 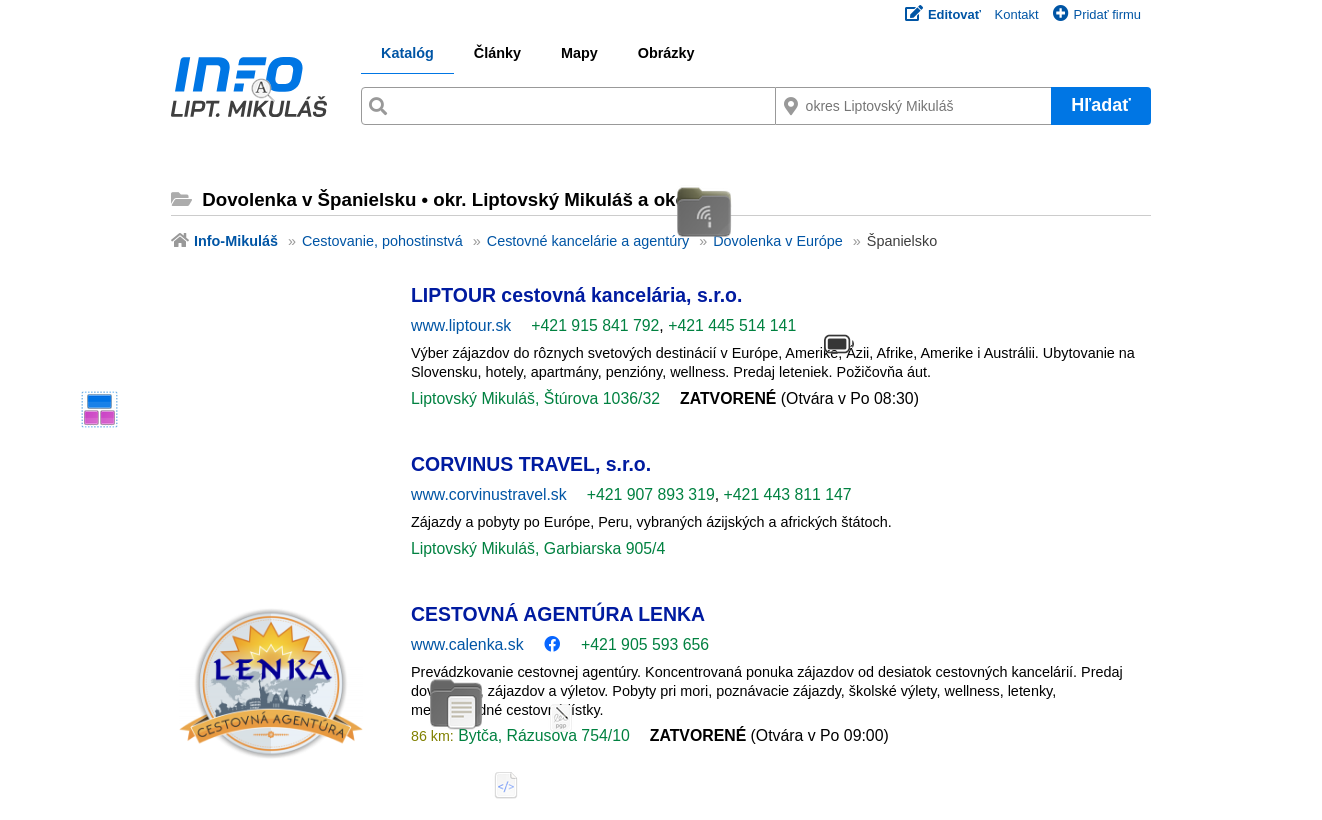 I want to click on a PGP digital signature file, so click(x=561, y=718).